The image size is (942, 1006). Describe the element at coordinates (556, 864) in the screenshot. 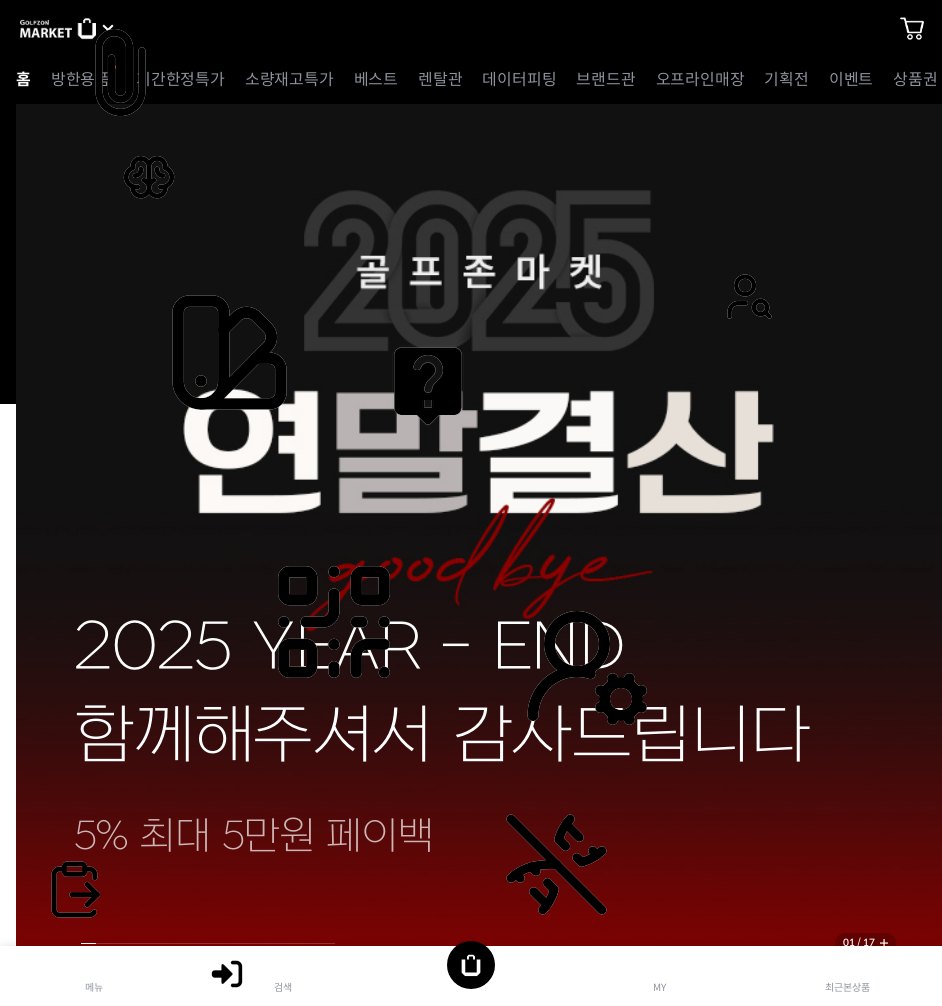

I see `disable genetic or DNA-related features` at that location.